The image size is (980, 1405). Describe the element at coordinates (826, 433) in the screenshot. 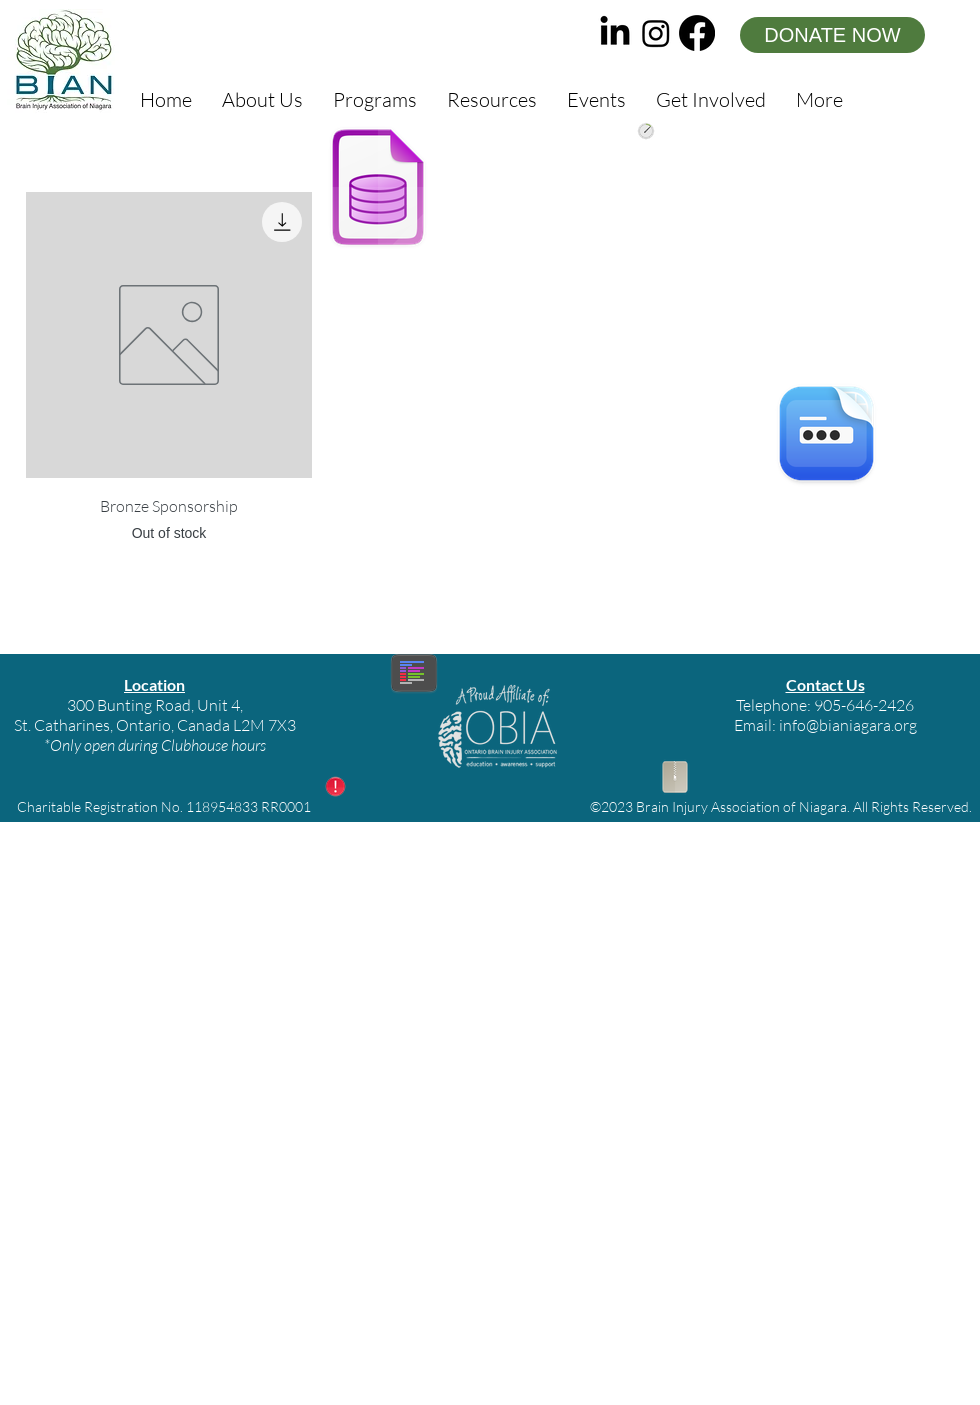

I see `open login or authentication app` at that location.